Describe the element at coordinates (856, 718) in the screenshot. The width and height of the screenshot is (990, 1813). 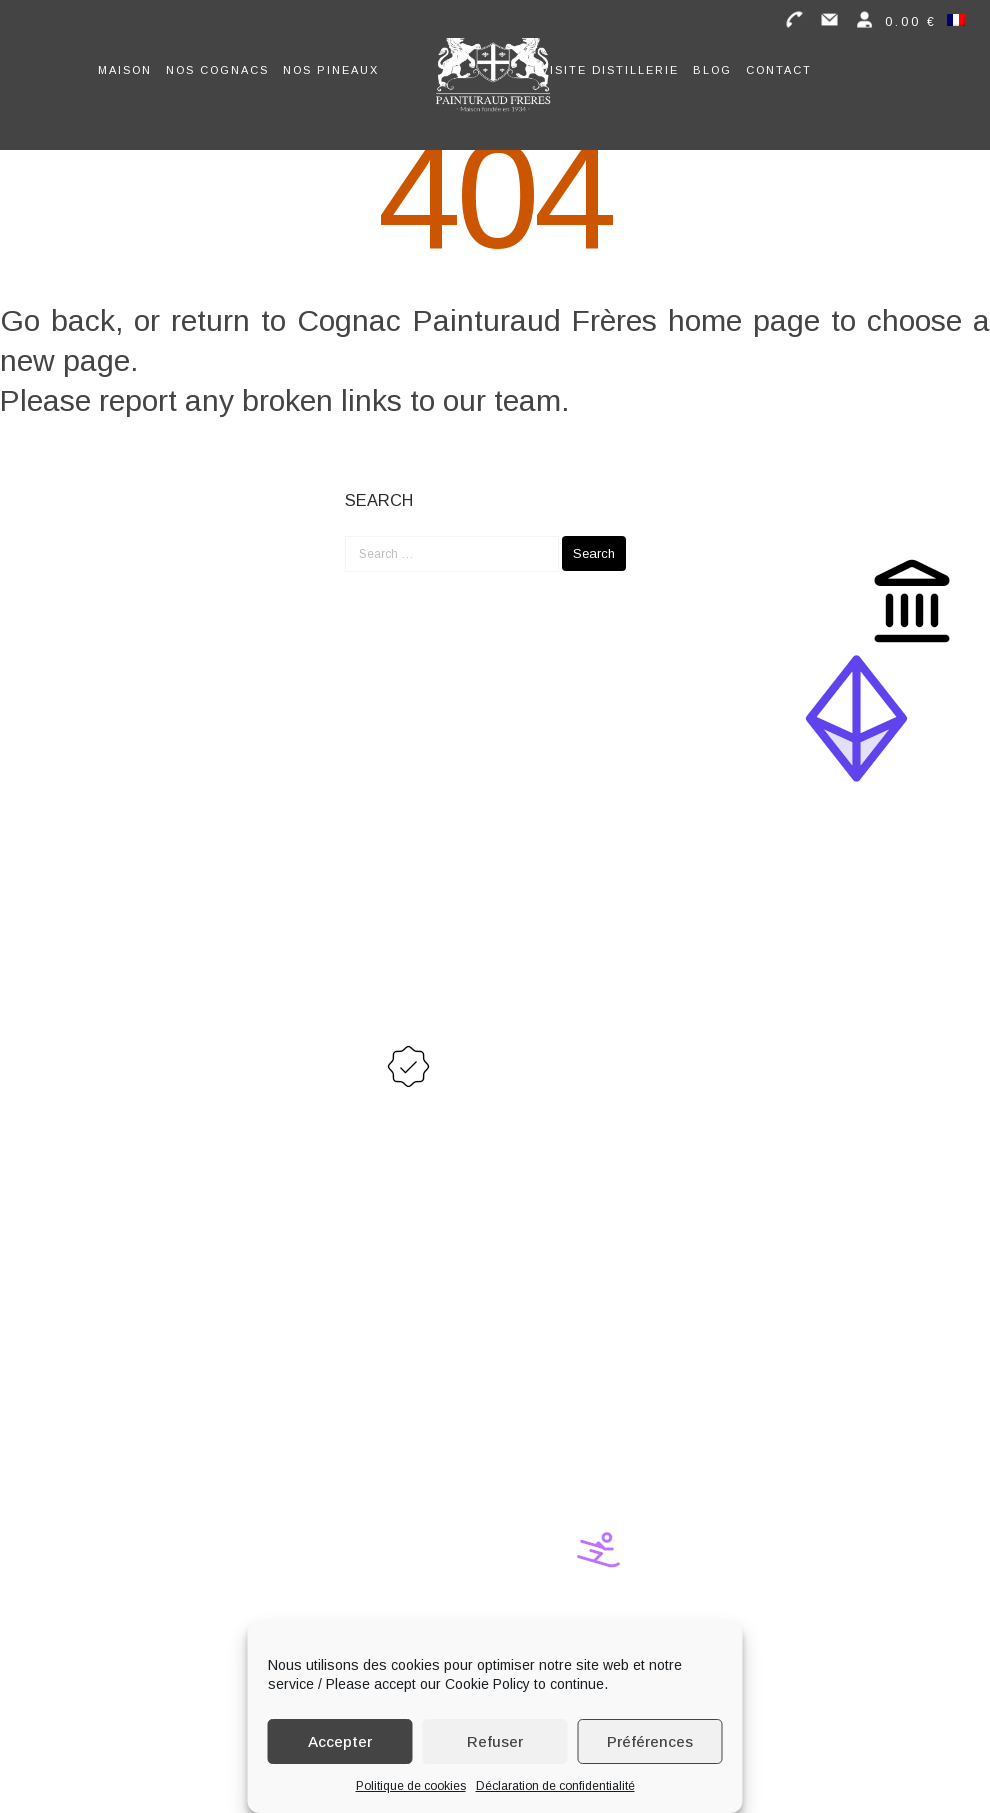
I see `view ethereum wallet or balance` at that location.